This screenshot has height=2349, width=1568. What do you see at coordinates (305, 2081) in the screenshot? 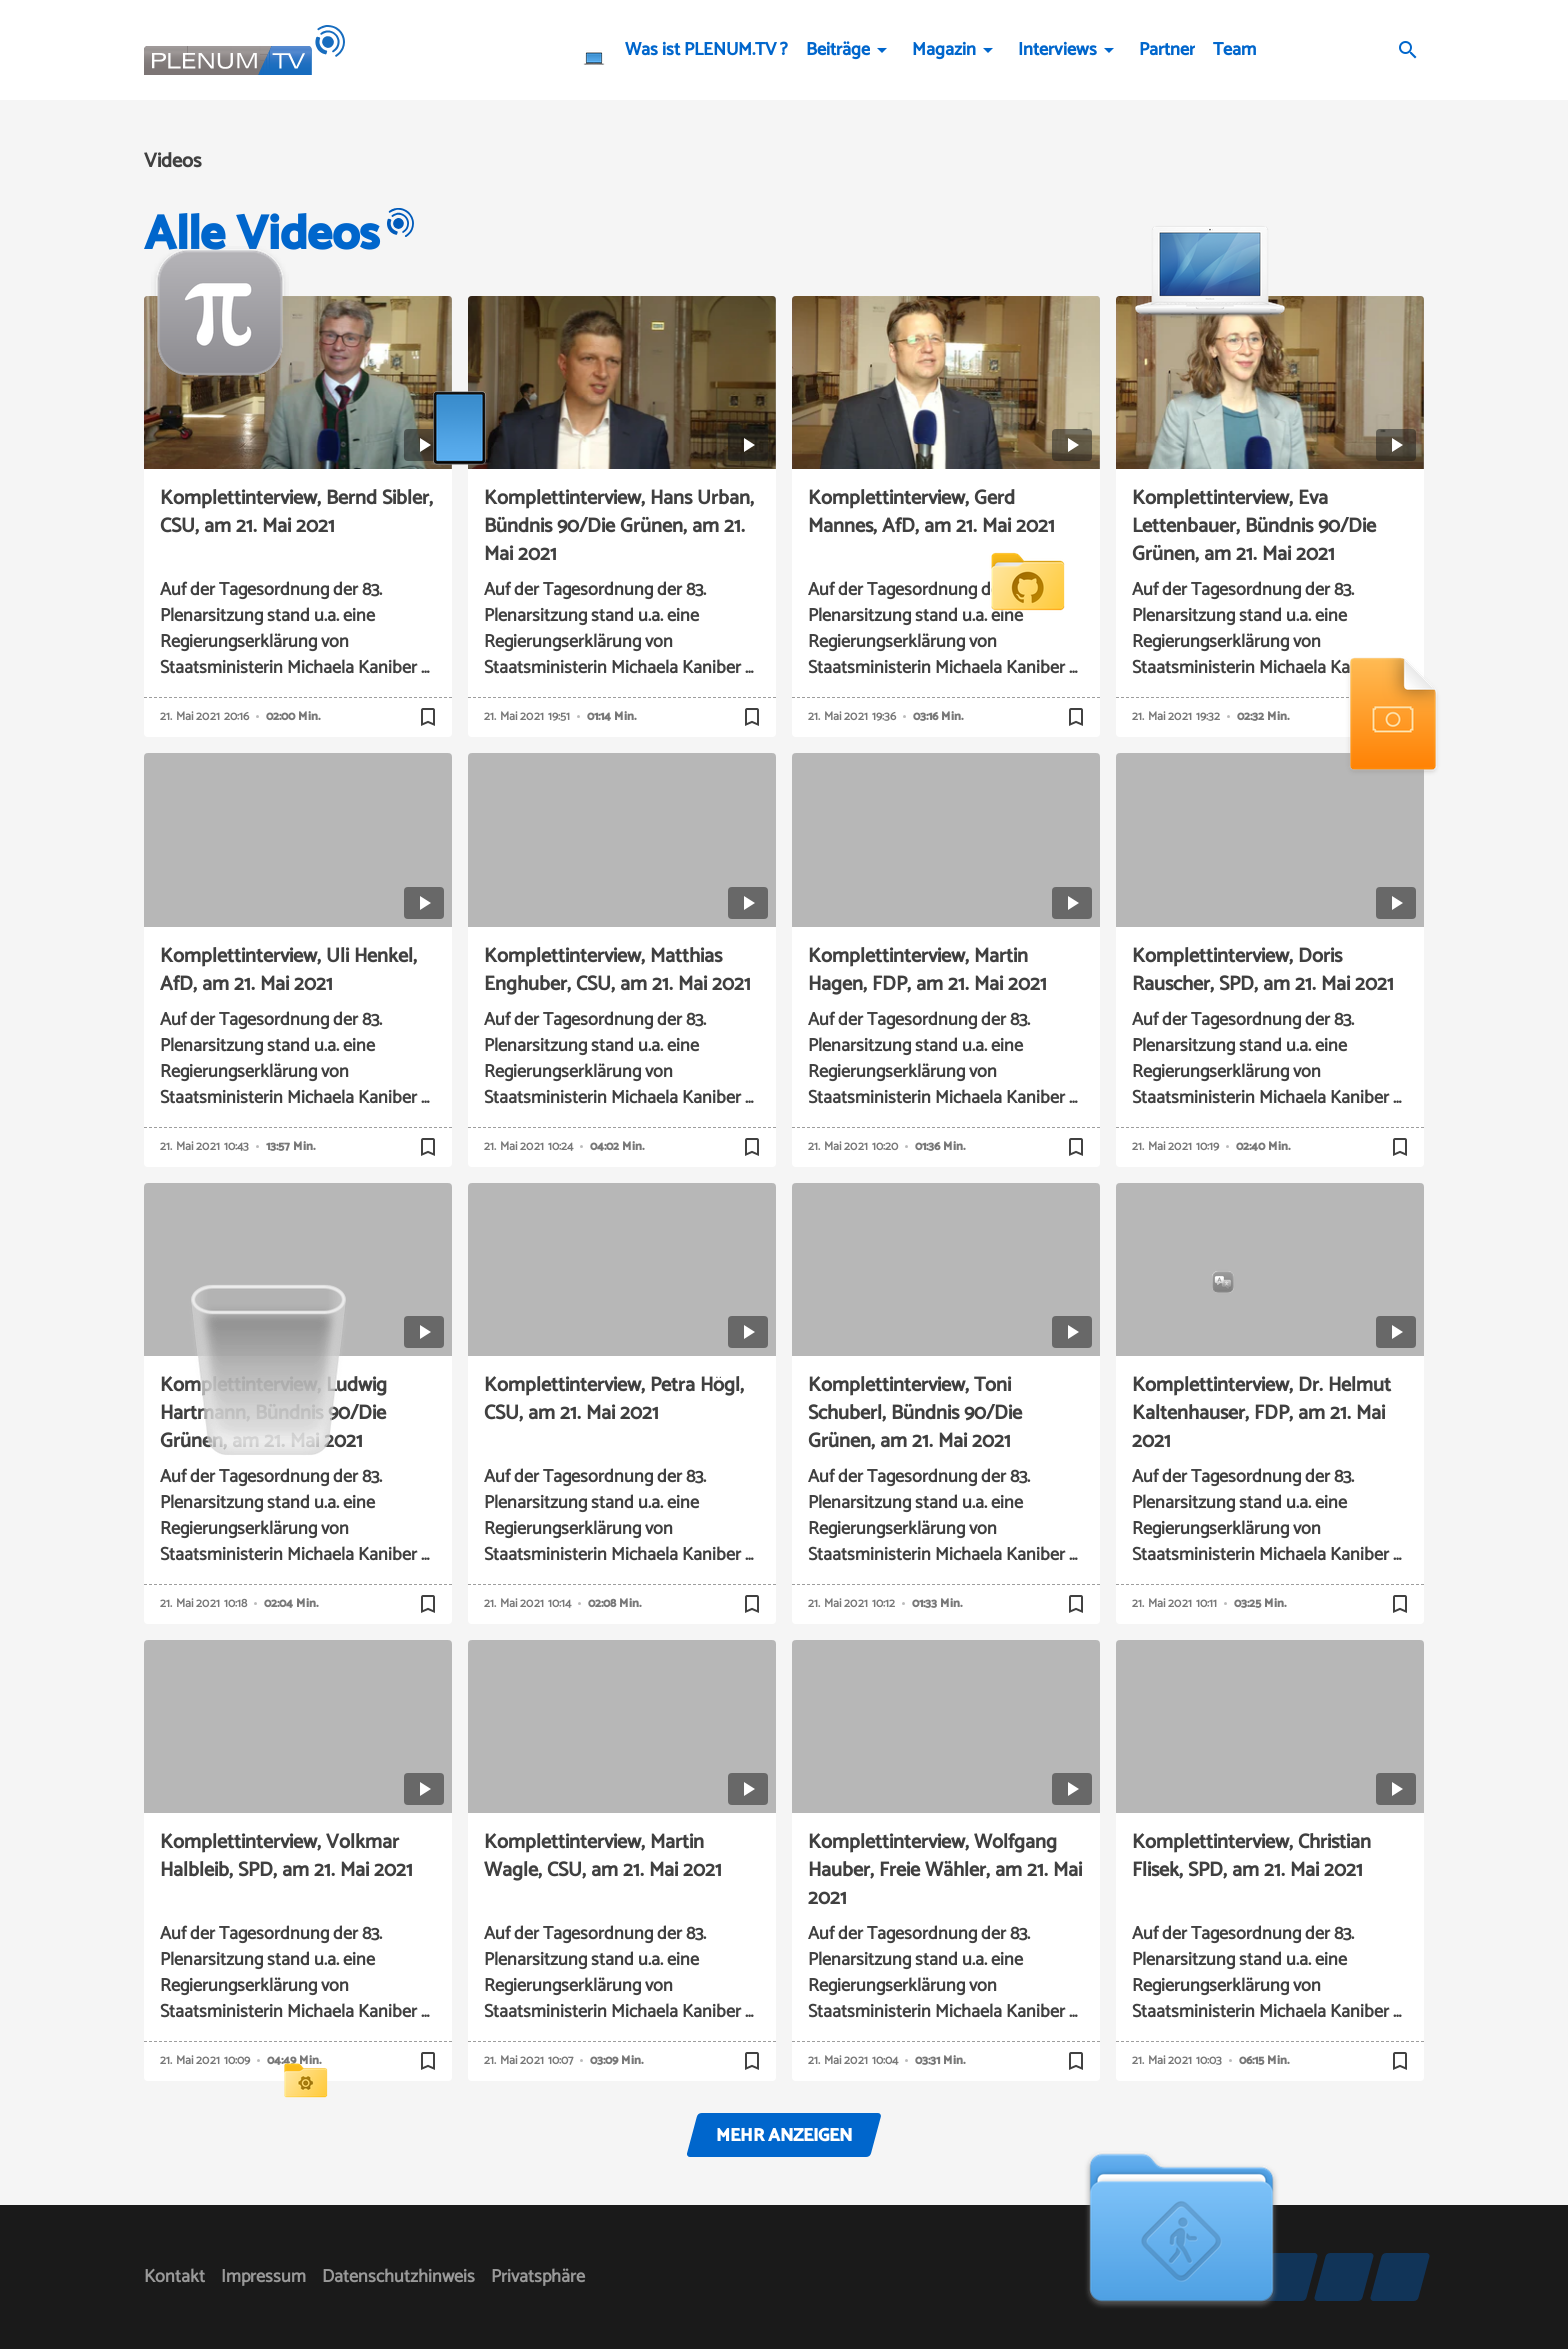
I see `open folder settings or configuration options` at bounding box center [305, 2081].